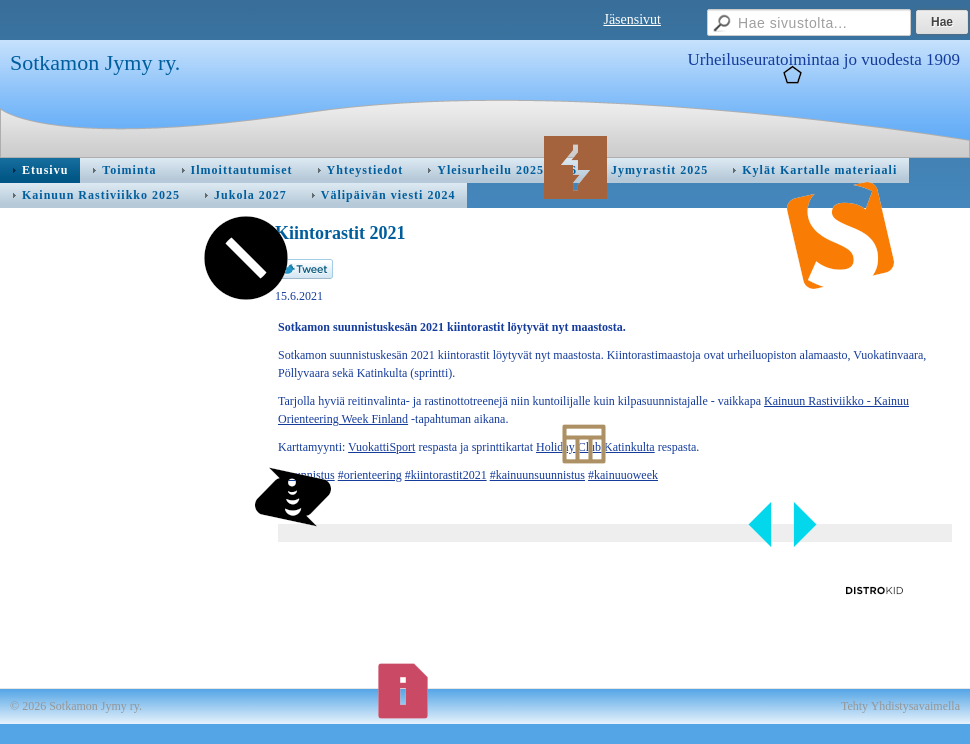 The height and width of the screenshot is (744, 970). I want to click on indicates a forbidden or prohibited action, so click(246, 258).